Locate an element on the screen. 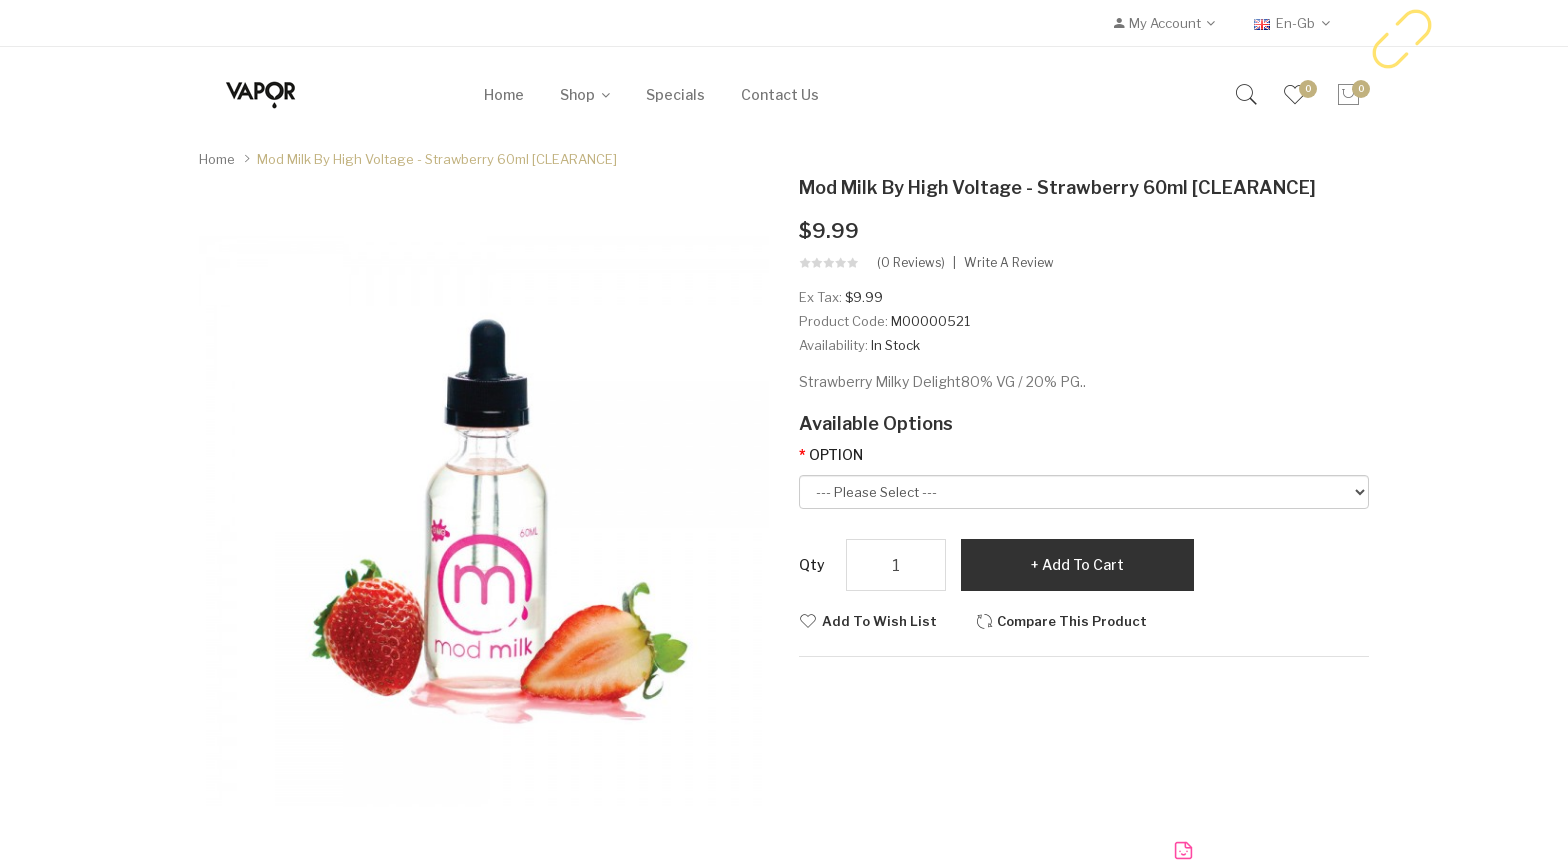 The image size is (1568, 865). add a sticker to your message is located at coordinates (1183, 850).